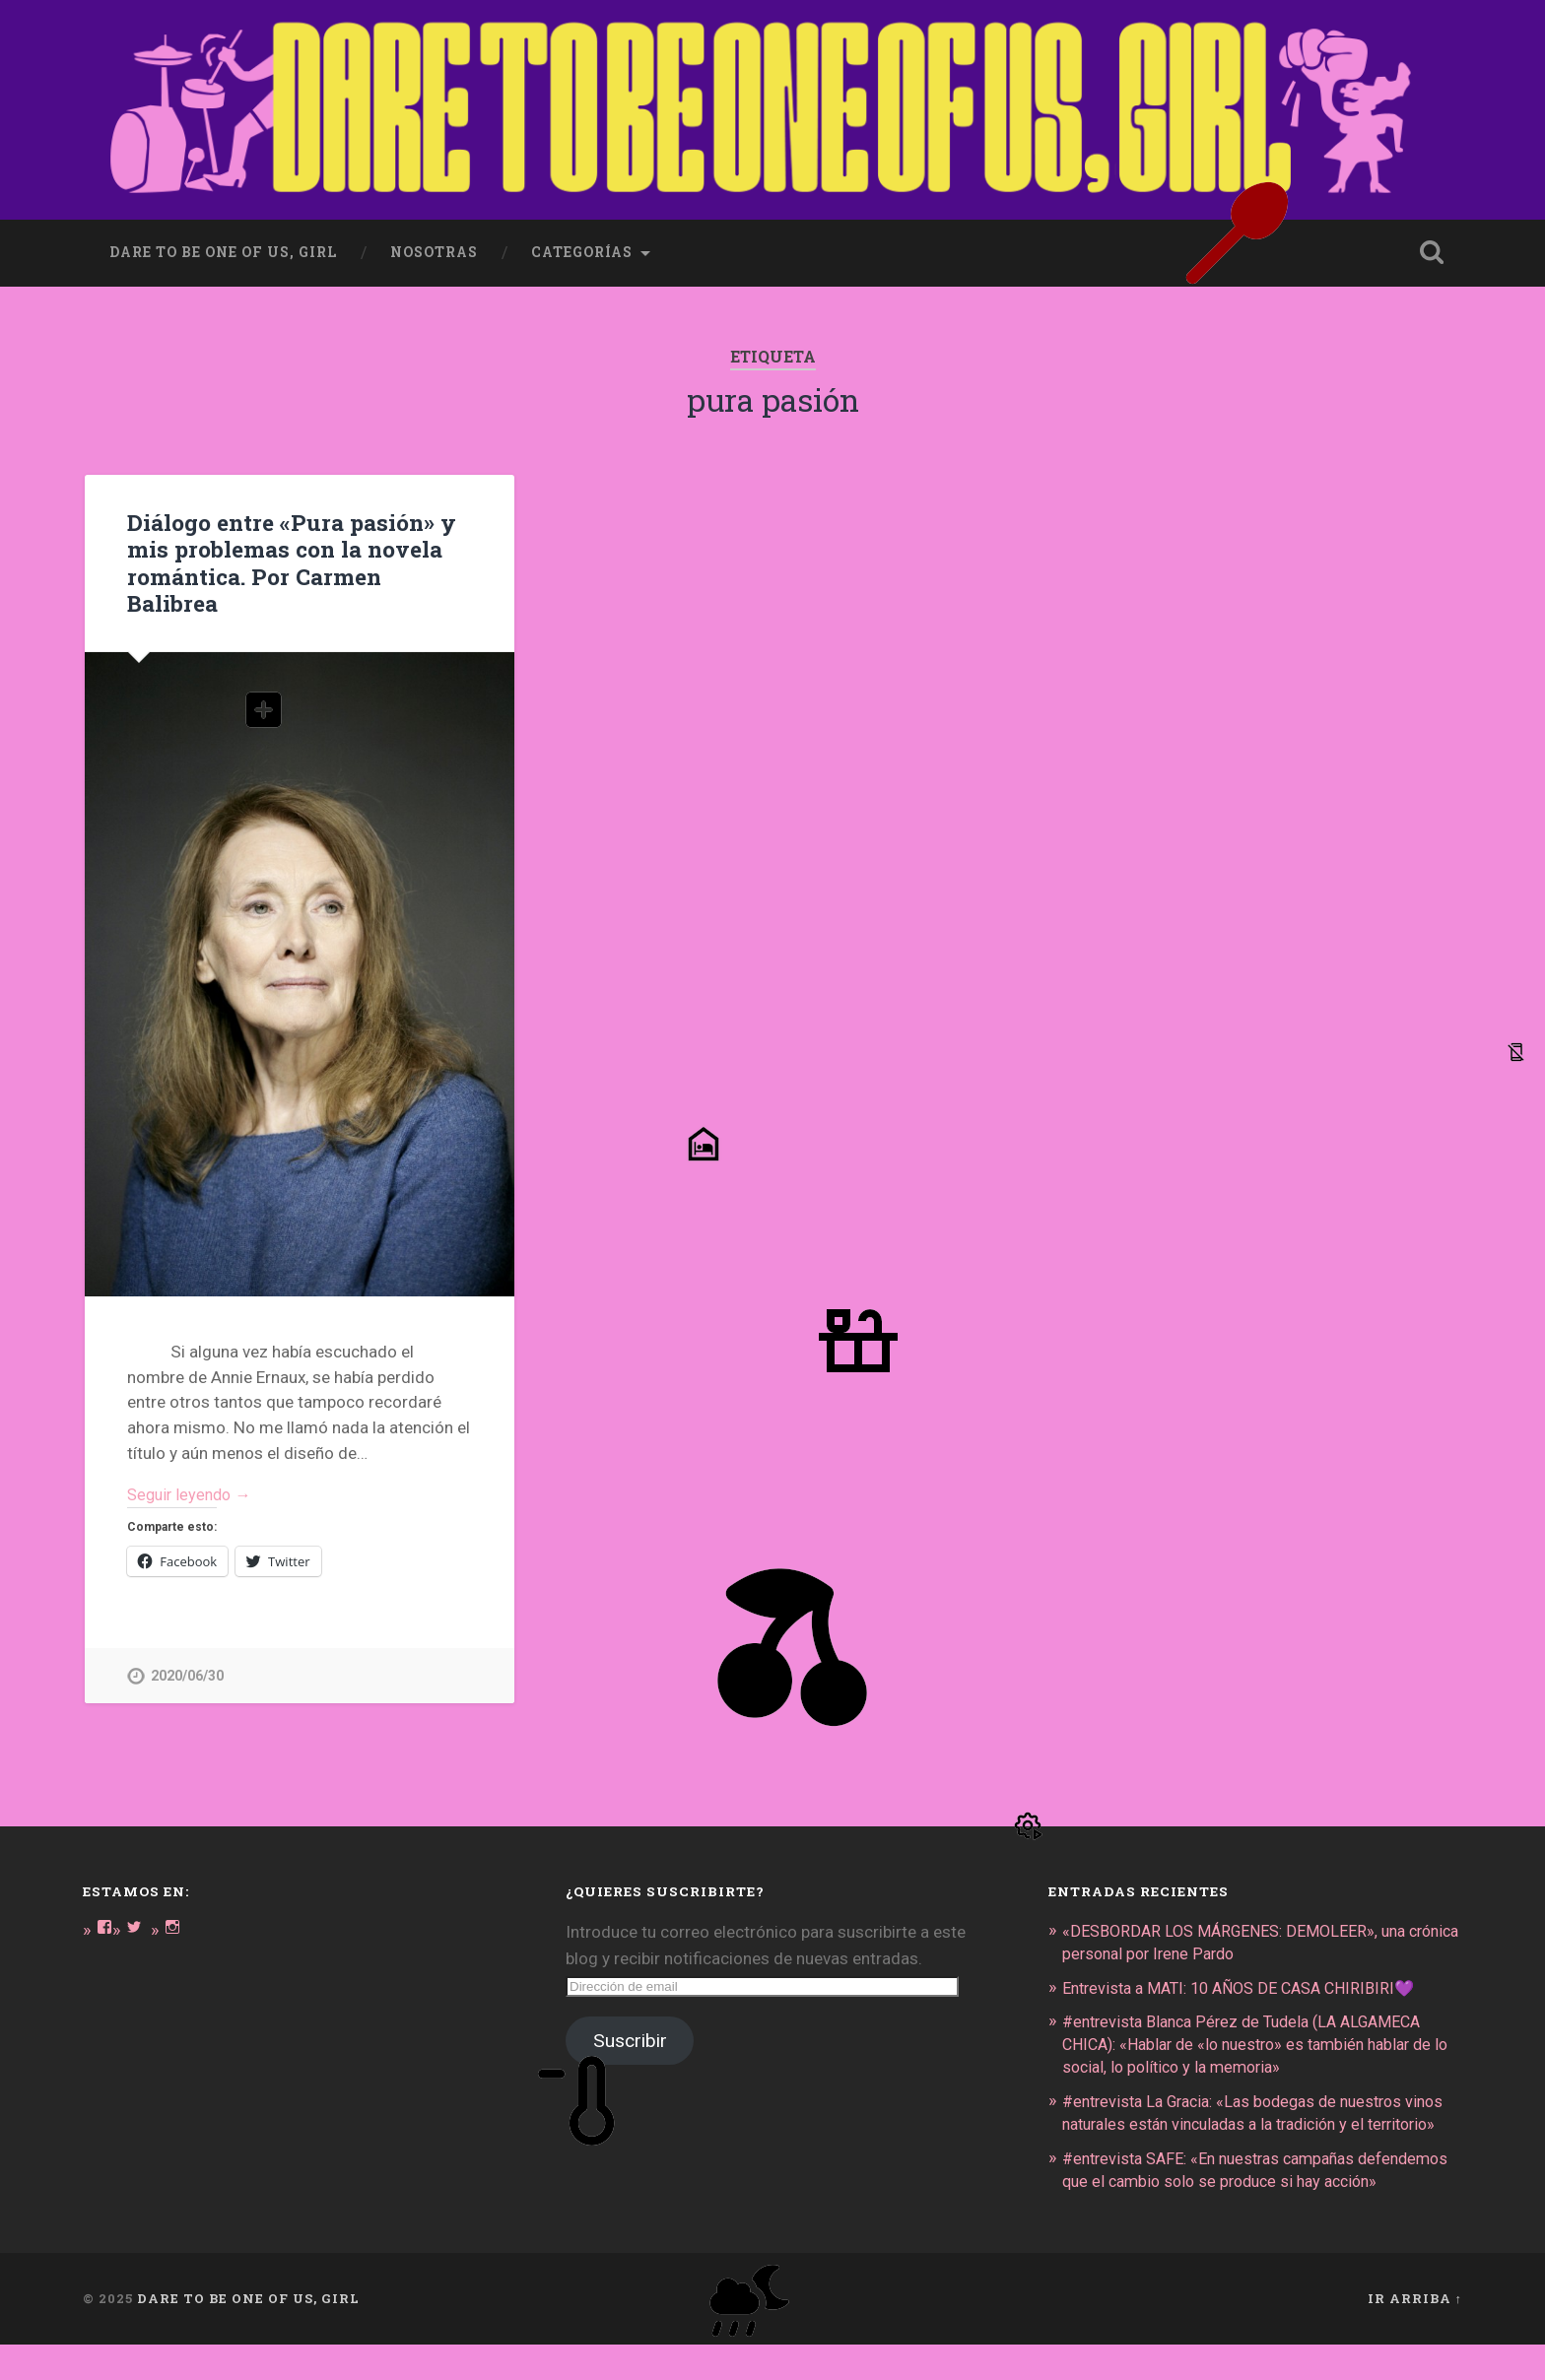 This screenshot has width=1545, height=2380. I want to click on indicates nighttime rain in weather forecast, so click(750, 2300).